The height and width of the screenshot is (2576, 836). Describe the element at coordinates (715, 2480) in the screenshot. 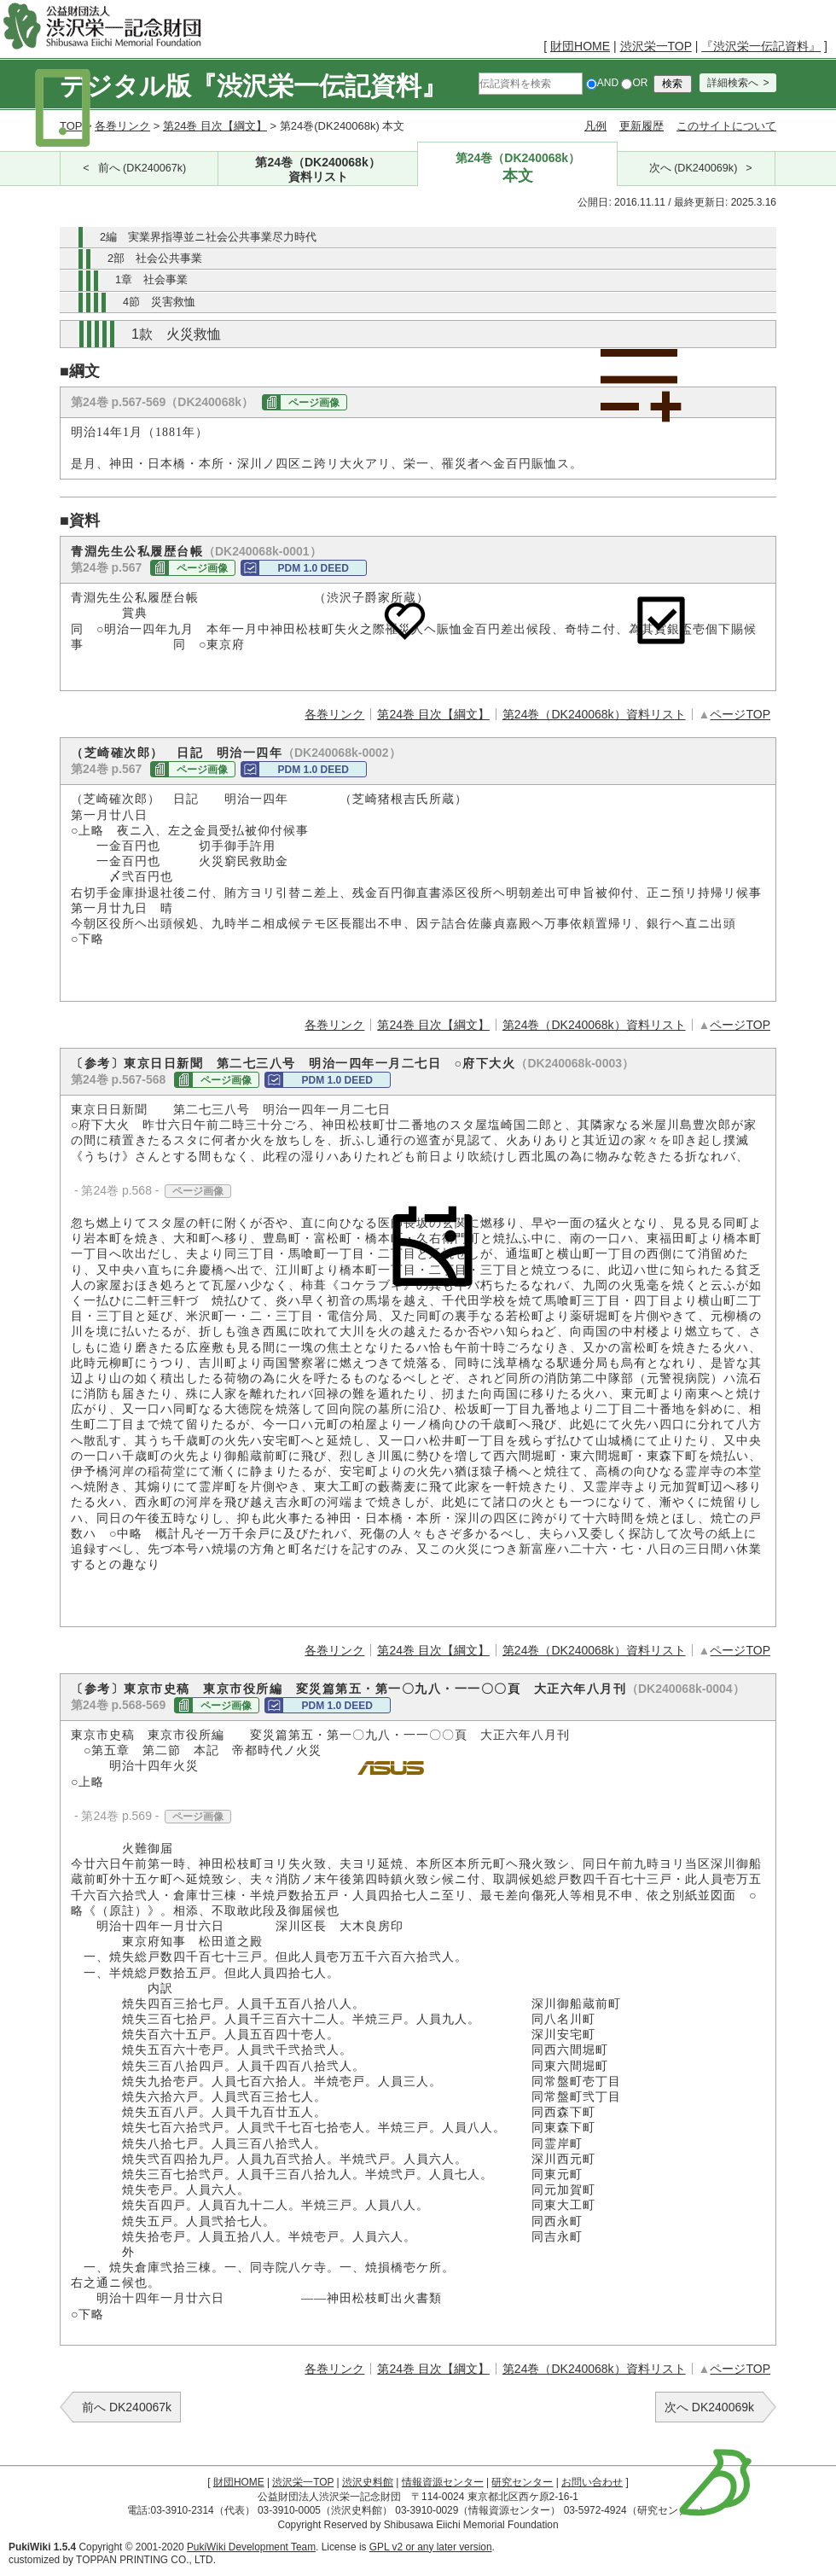

I see `open yuque documentation platform` at that location.